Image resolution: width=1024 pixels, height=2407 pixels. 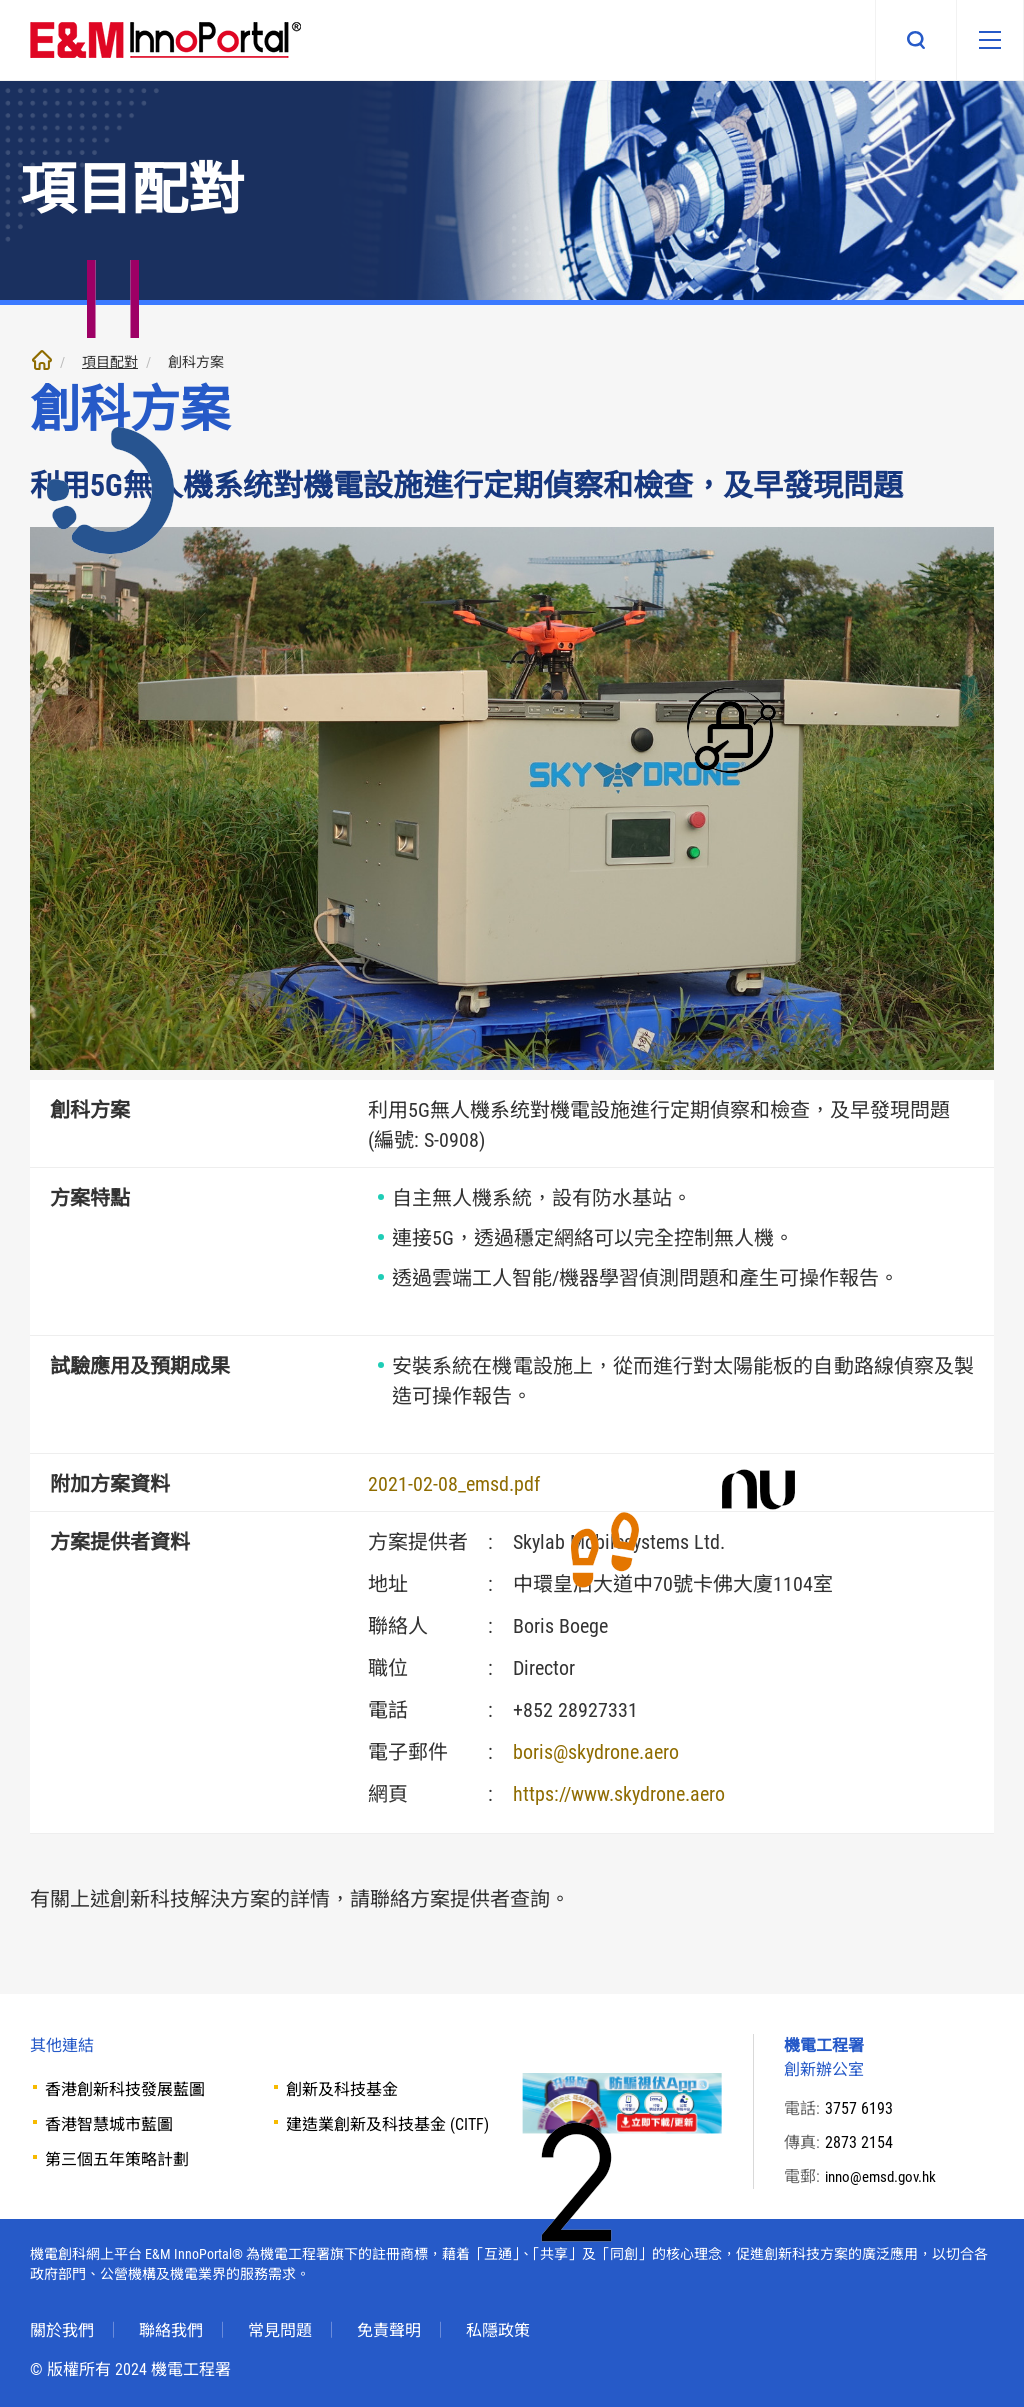 What do you see at coordinates (758, 1489) in the screenshot?
I see `open the Nubank app` at bounding box center [758, 1489].